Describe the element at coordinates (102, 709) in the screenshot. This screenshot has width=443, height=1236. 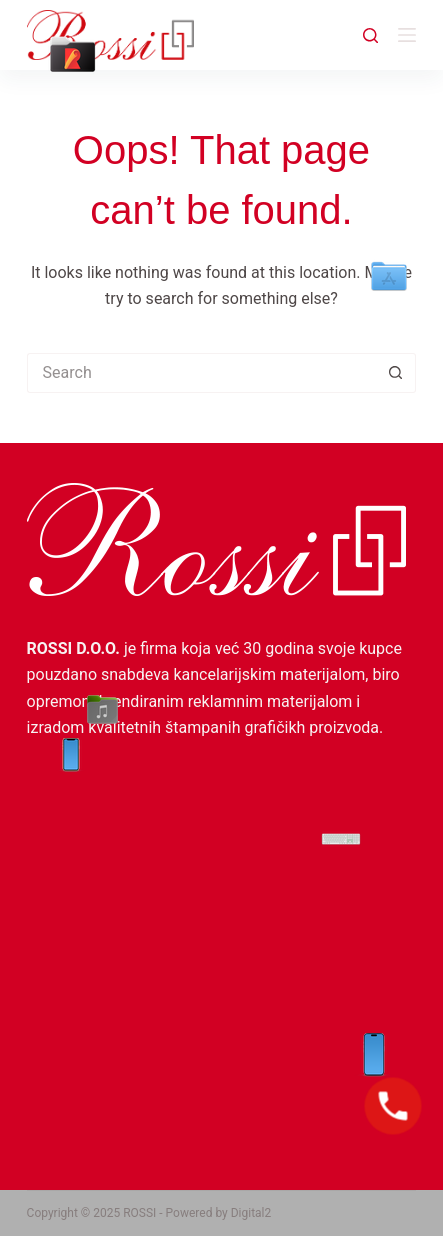
I see `open your music folder` at that location.